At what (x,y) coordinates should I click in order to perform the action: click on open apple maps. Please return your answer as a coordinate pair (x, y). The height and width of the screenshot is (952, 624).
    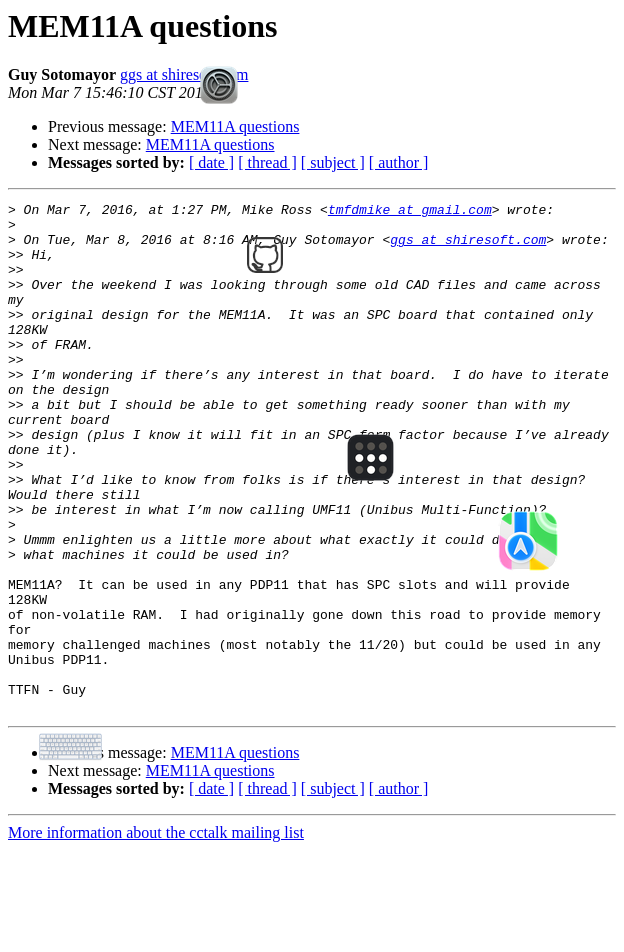
    Looking at the image, I should click on (528, 541).